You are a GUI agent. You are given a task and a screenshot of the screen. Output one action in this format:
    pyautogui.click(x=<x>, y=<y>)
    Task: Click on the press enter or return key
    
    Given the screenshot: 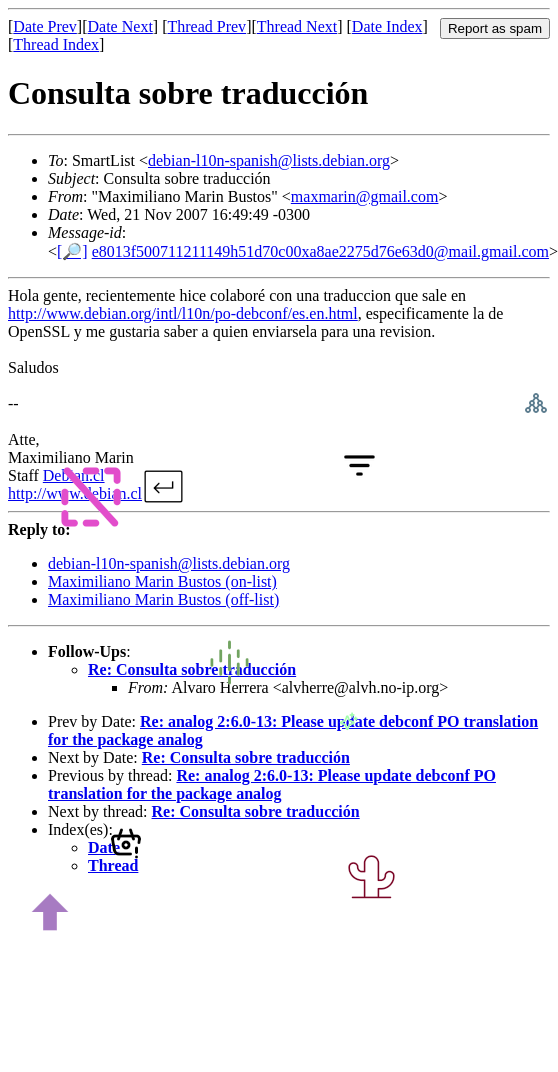 What is the action you would take?
    pyautogui.click(x=163, y=486)
    